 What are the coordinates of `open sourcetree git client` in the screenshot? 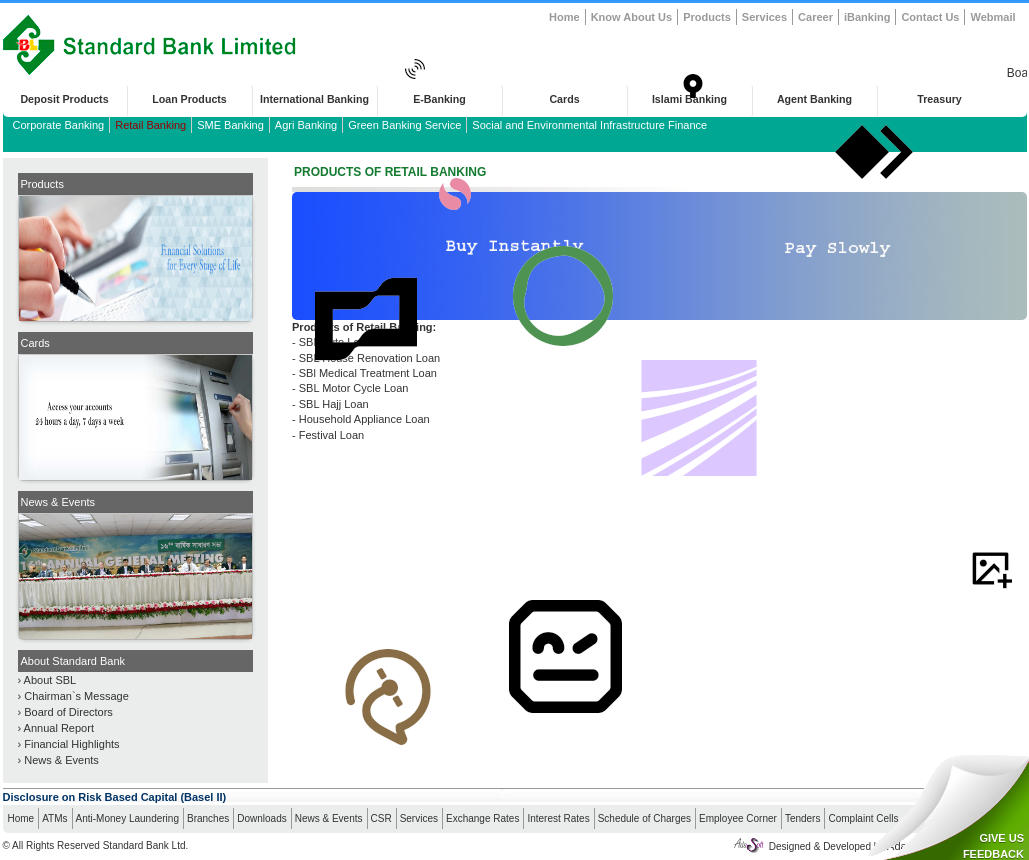 It's located at (693, 86).